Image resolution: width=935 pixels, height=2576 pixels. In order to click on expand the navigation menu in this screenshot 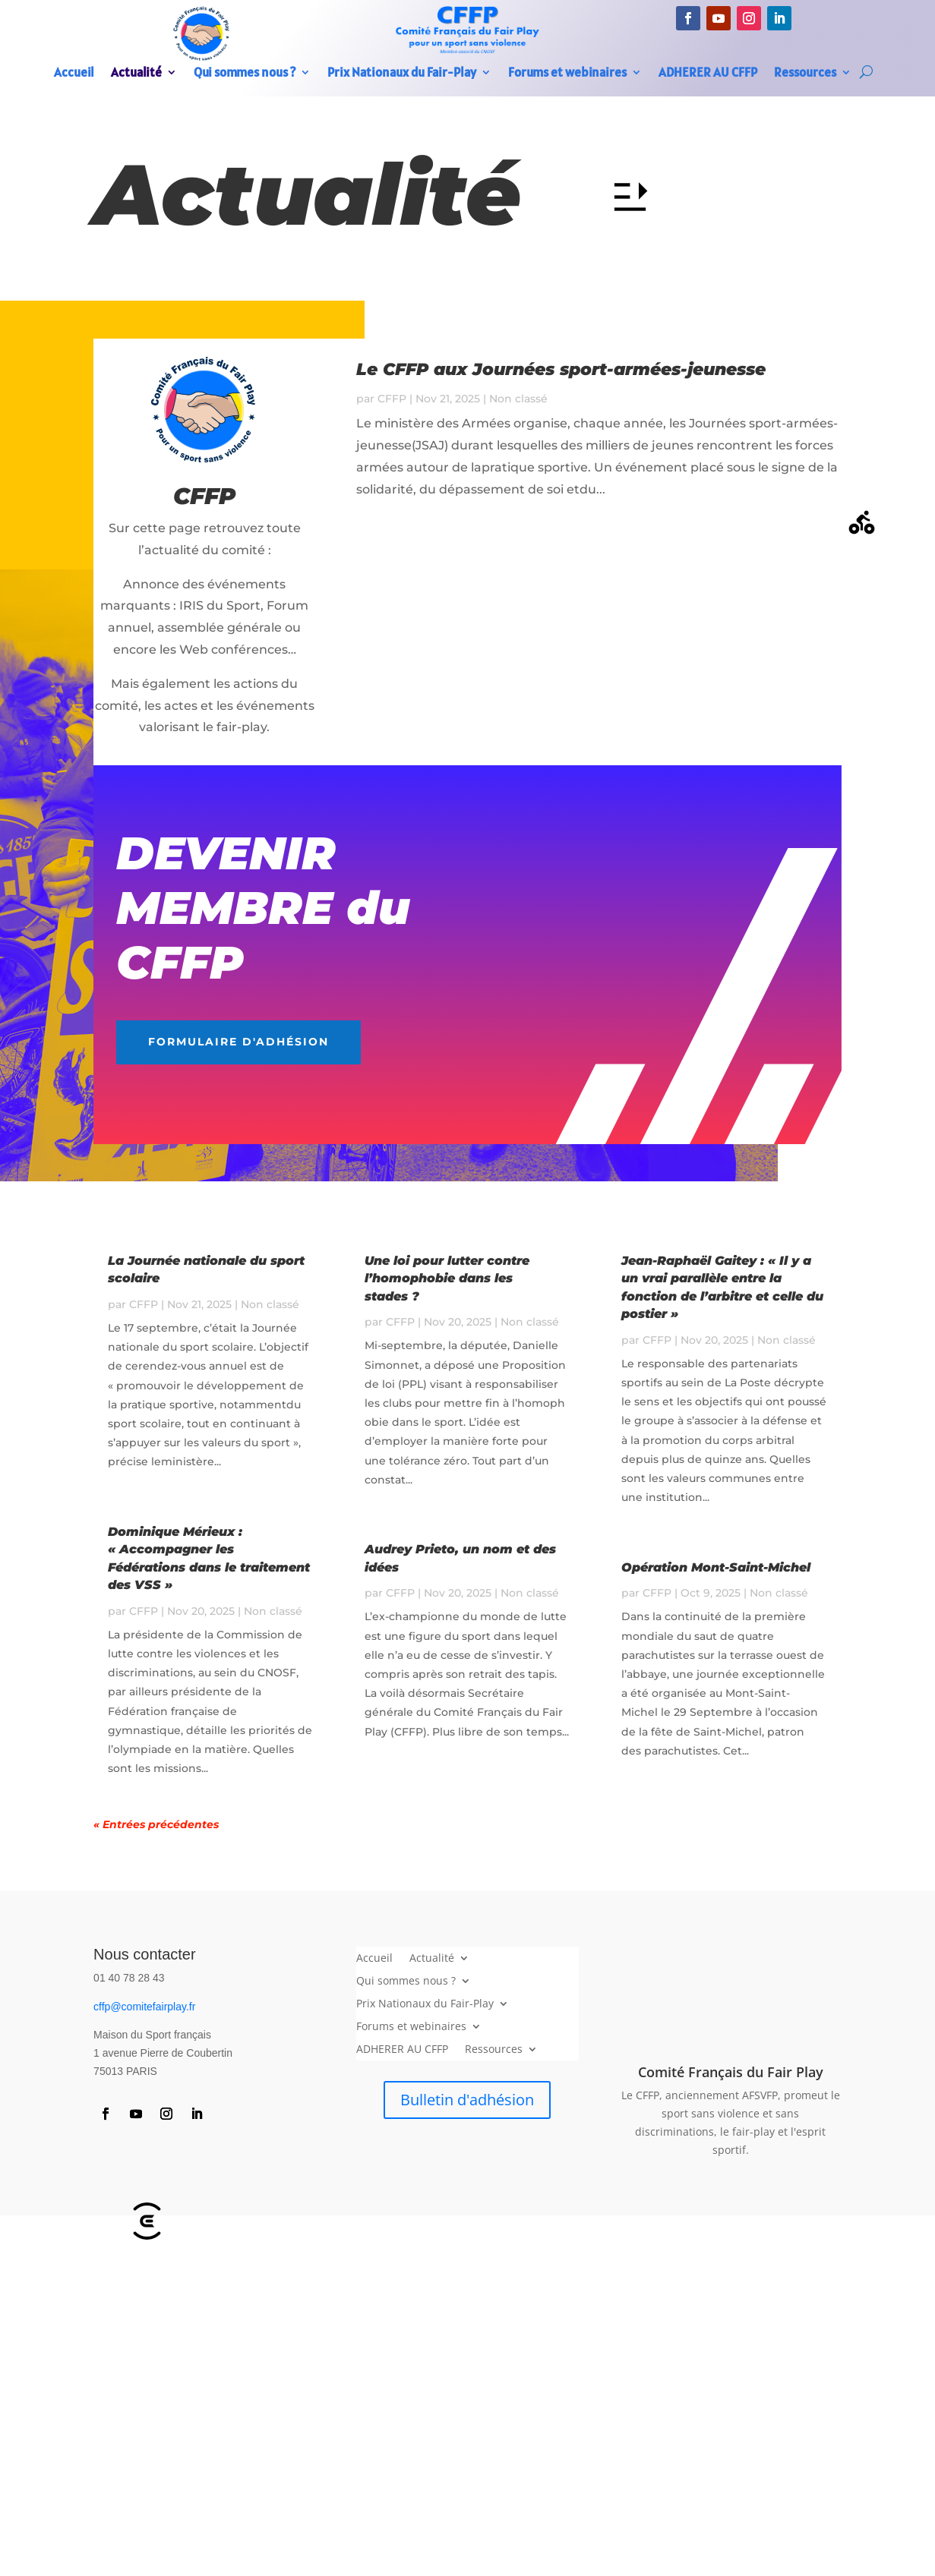, I will do `click(630, 197)`.